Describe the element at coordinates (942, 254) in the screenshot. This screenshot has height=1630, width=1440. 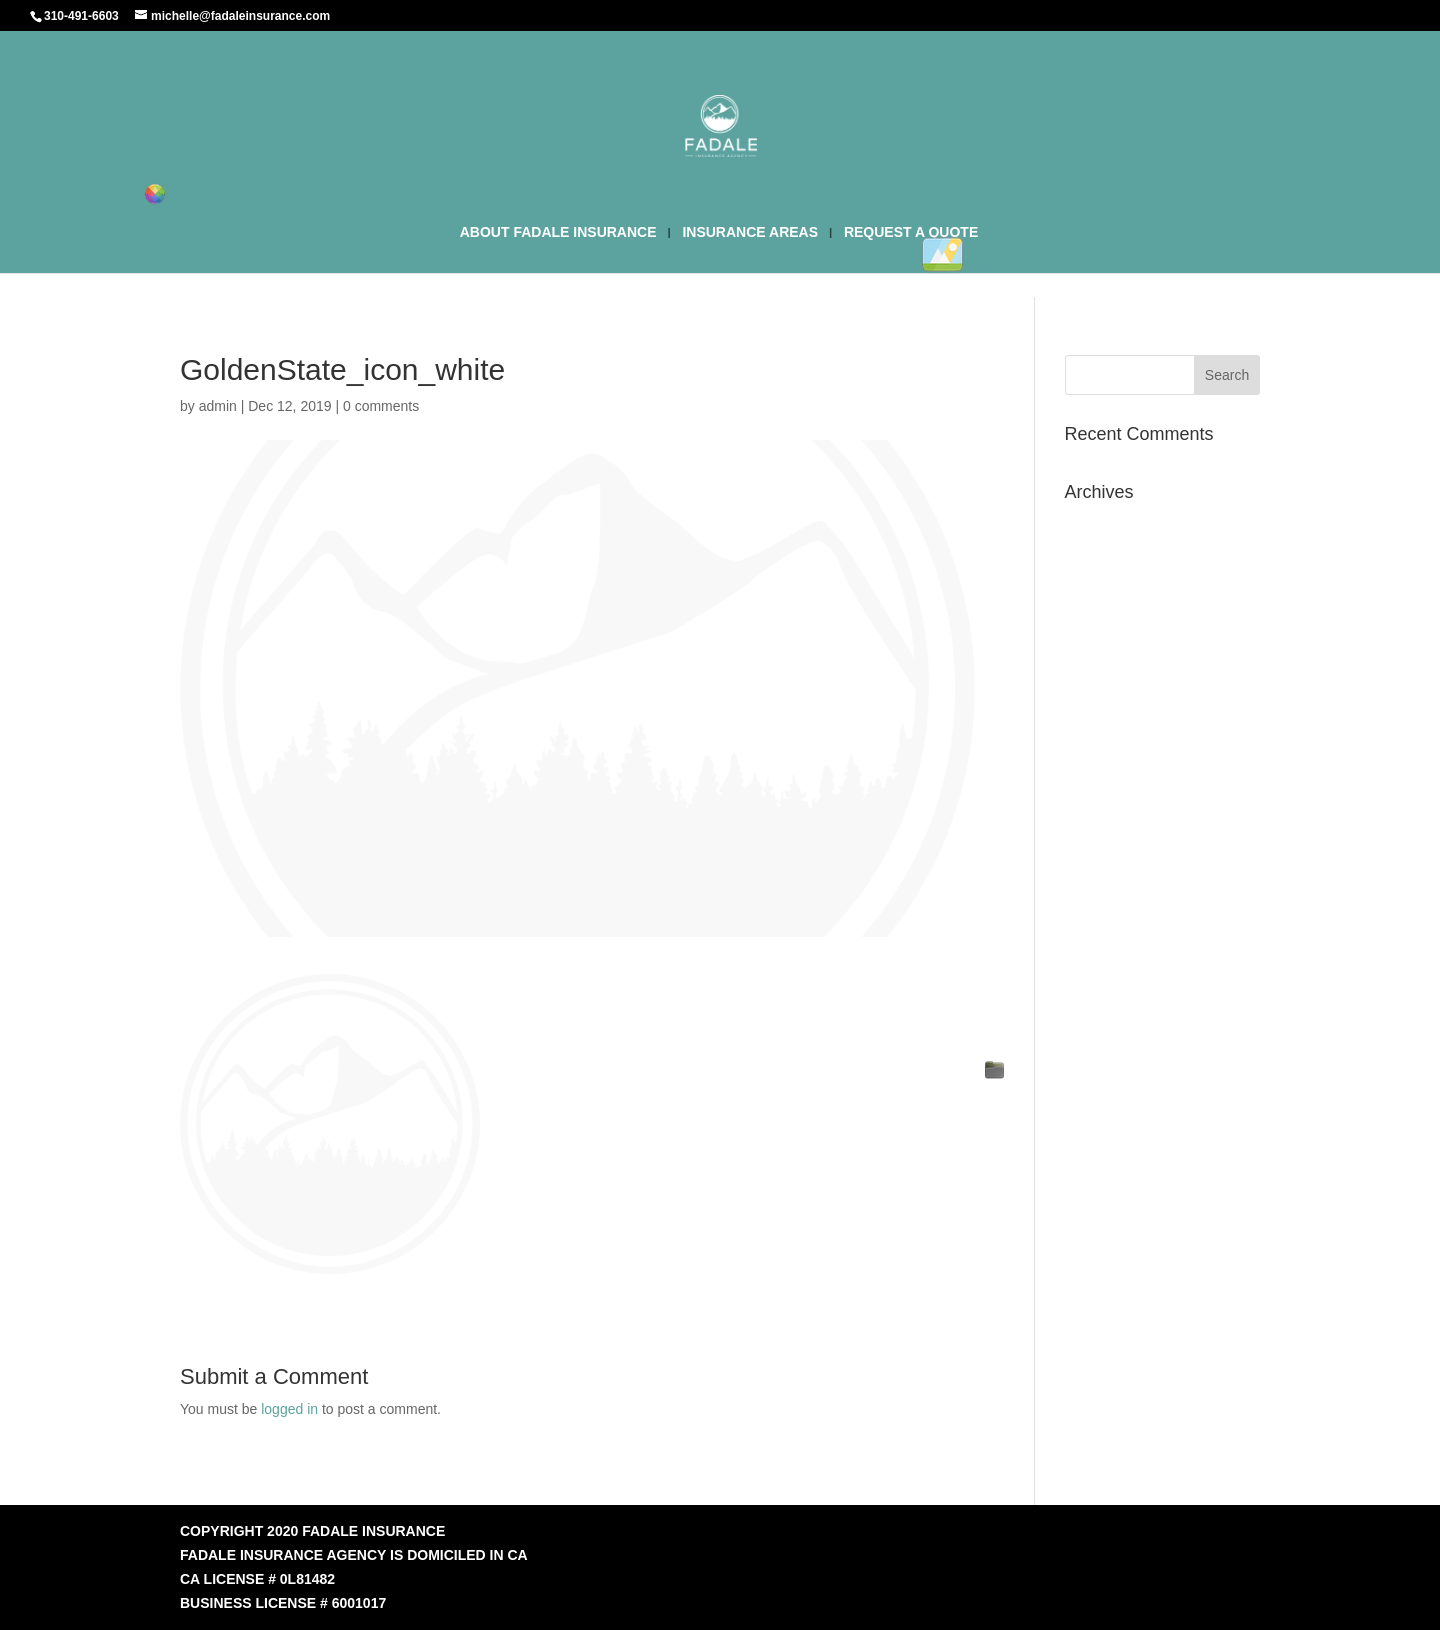
I see `open the photos app` at that location.